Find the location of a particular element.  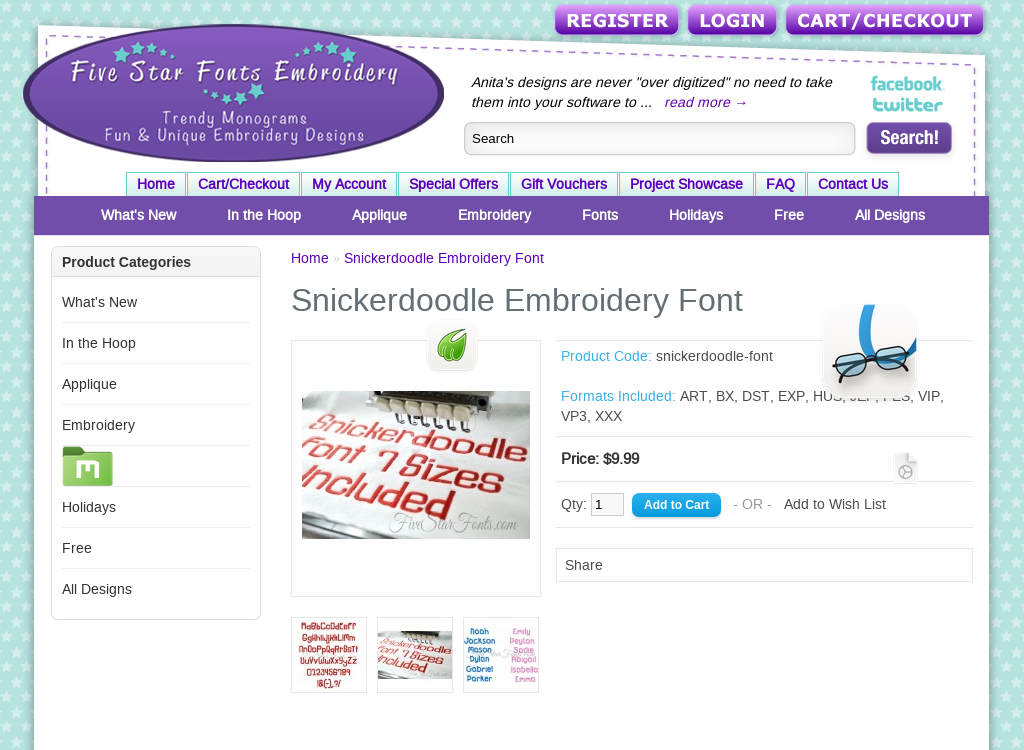

a batch file or executable script is located at coordinates (905, 468).